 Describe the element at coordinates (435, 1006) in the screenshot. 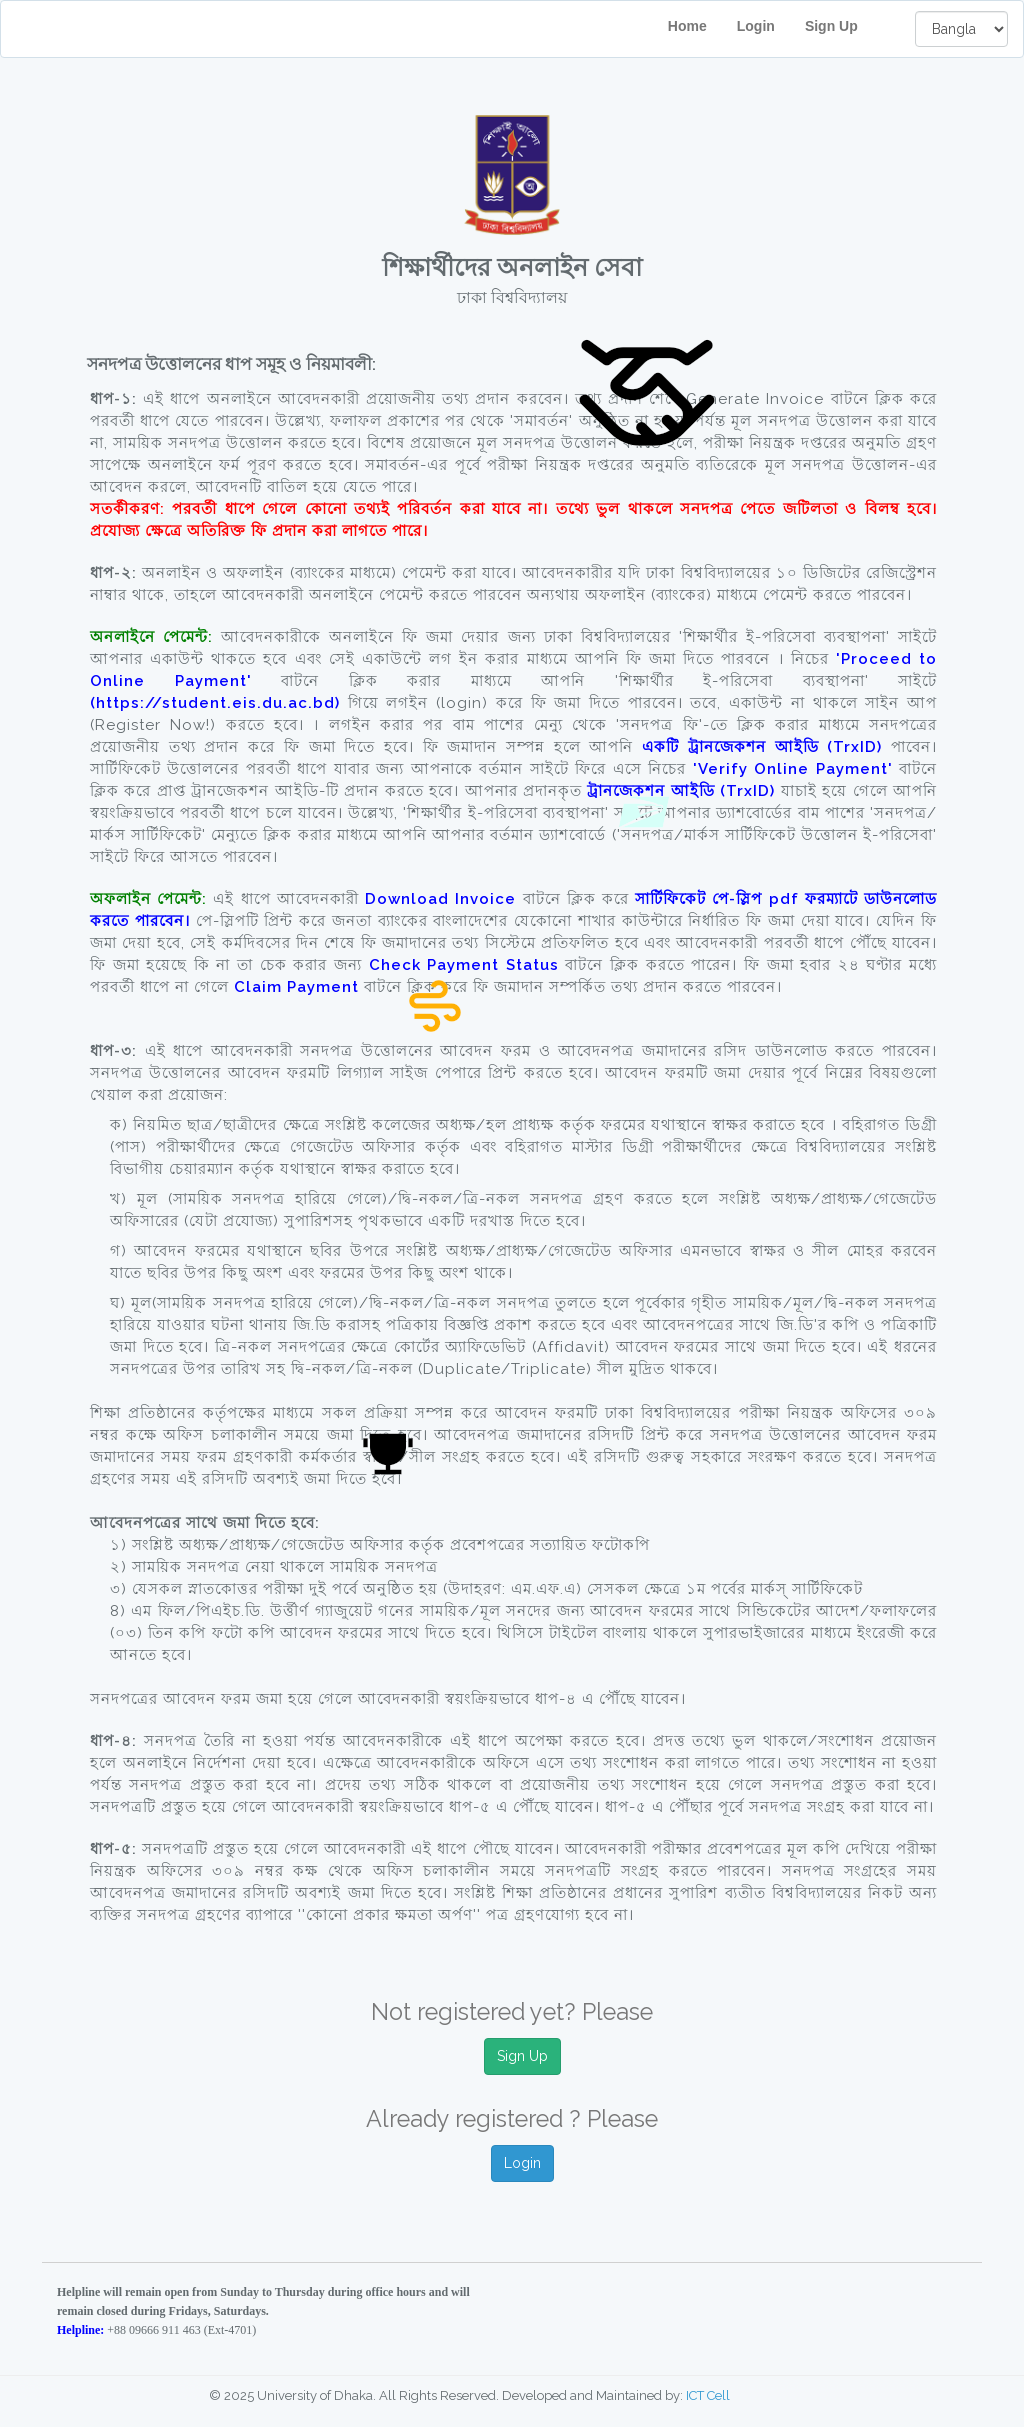

I see `indicates windy weather conditions` at that location.